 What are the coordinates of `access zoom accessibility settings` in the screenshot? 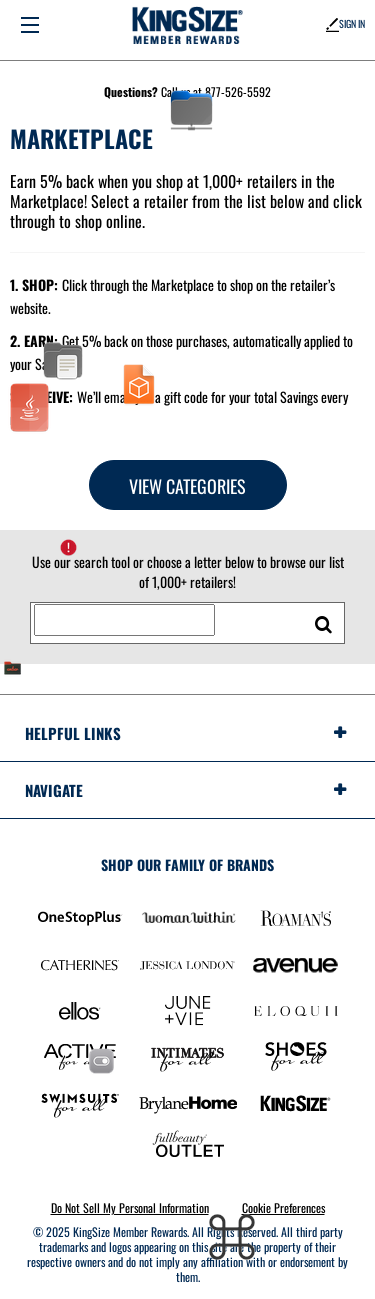 It's located at (101, 1061).